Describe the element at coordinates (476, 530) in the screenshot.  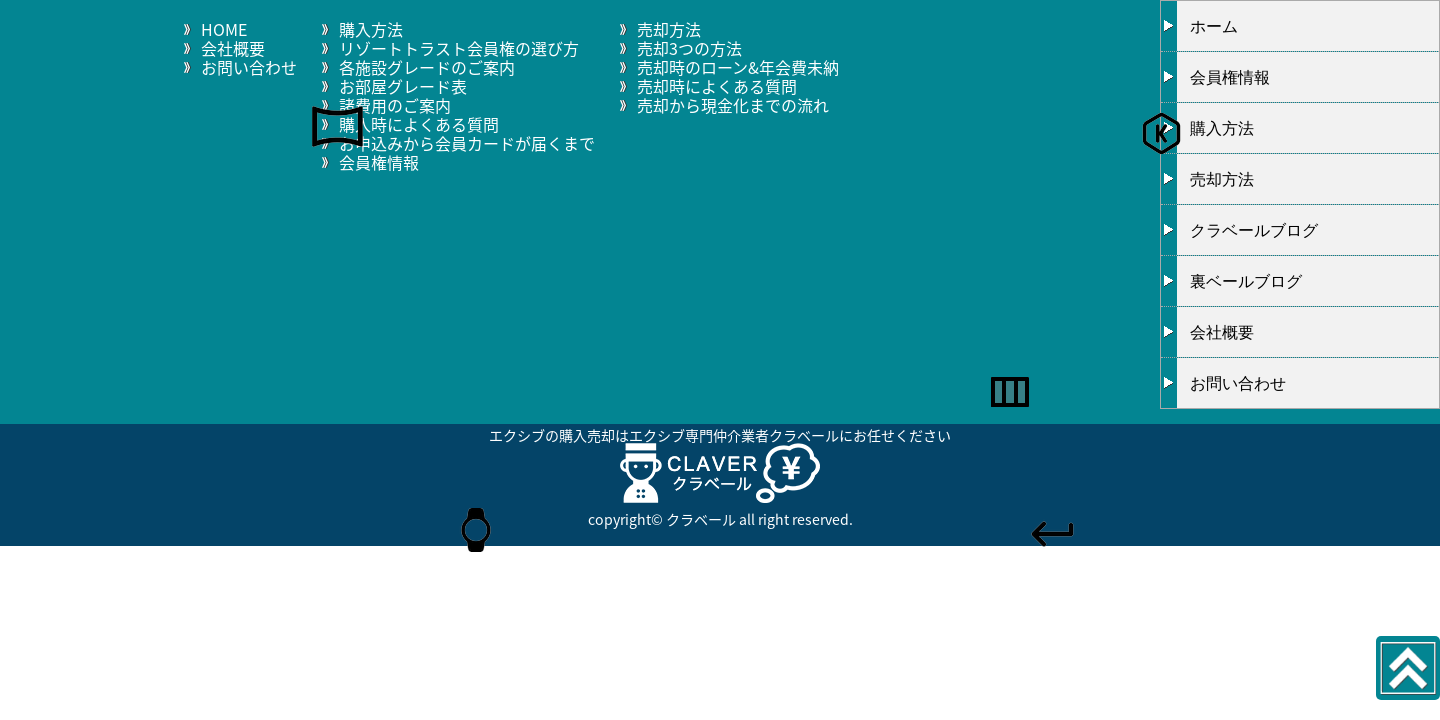
I see `access smartwatch settings or pairing` at that location.